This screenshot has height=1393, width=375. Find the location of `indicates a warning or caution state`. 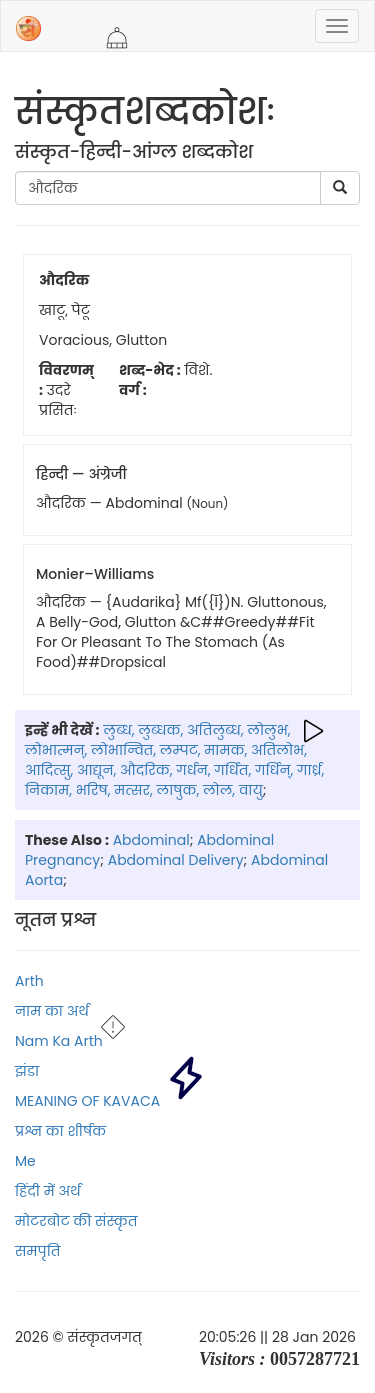

indicates a warning or caution state is located at coordinates (113, 1027).